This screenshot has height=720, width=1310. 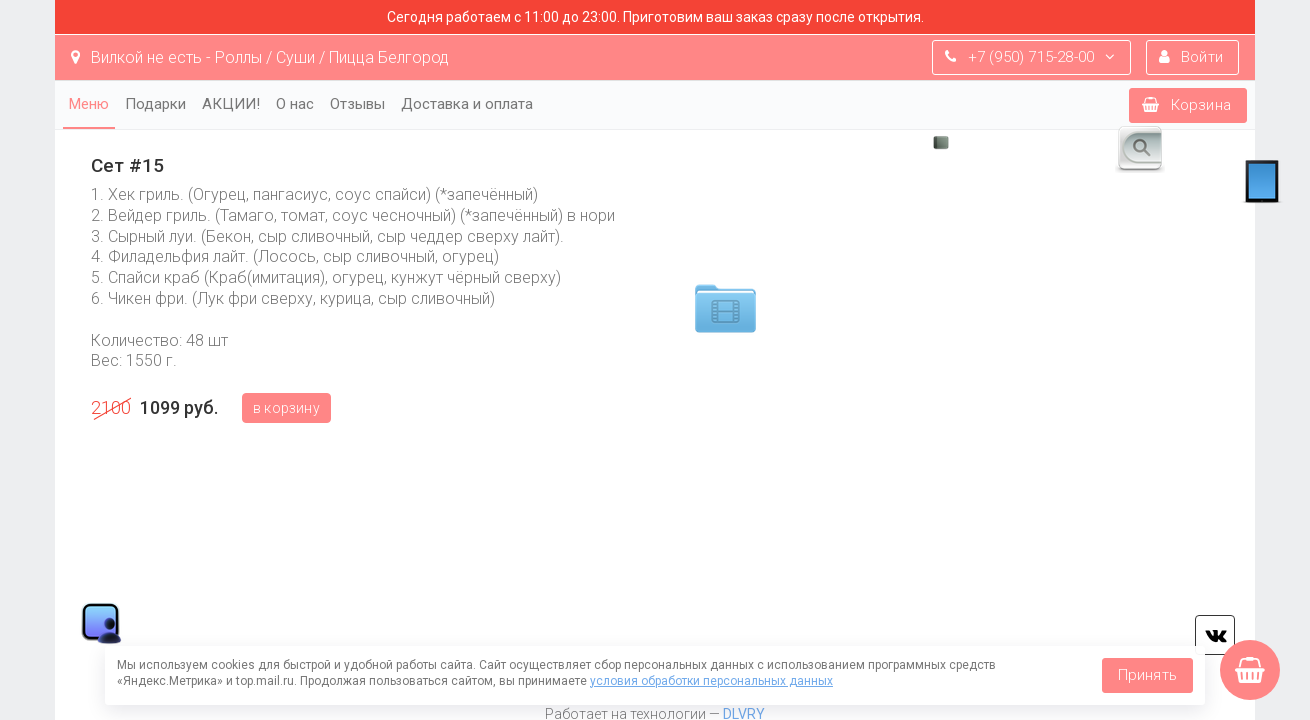 What do you see at coordinates (1140, 148) in the screenshot?
I see `open search preferences or settings` at bounding box center [1140, 148].